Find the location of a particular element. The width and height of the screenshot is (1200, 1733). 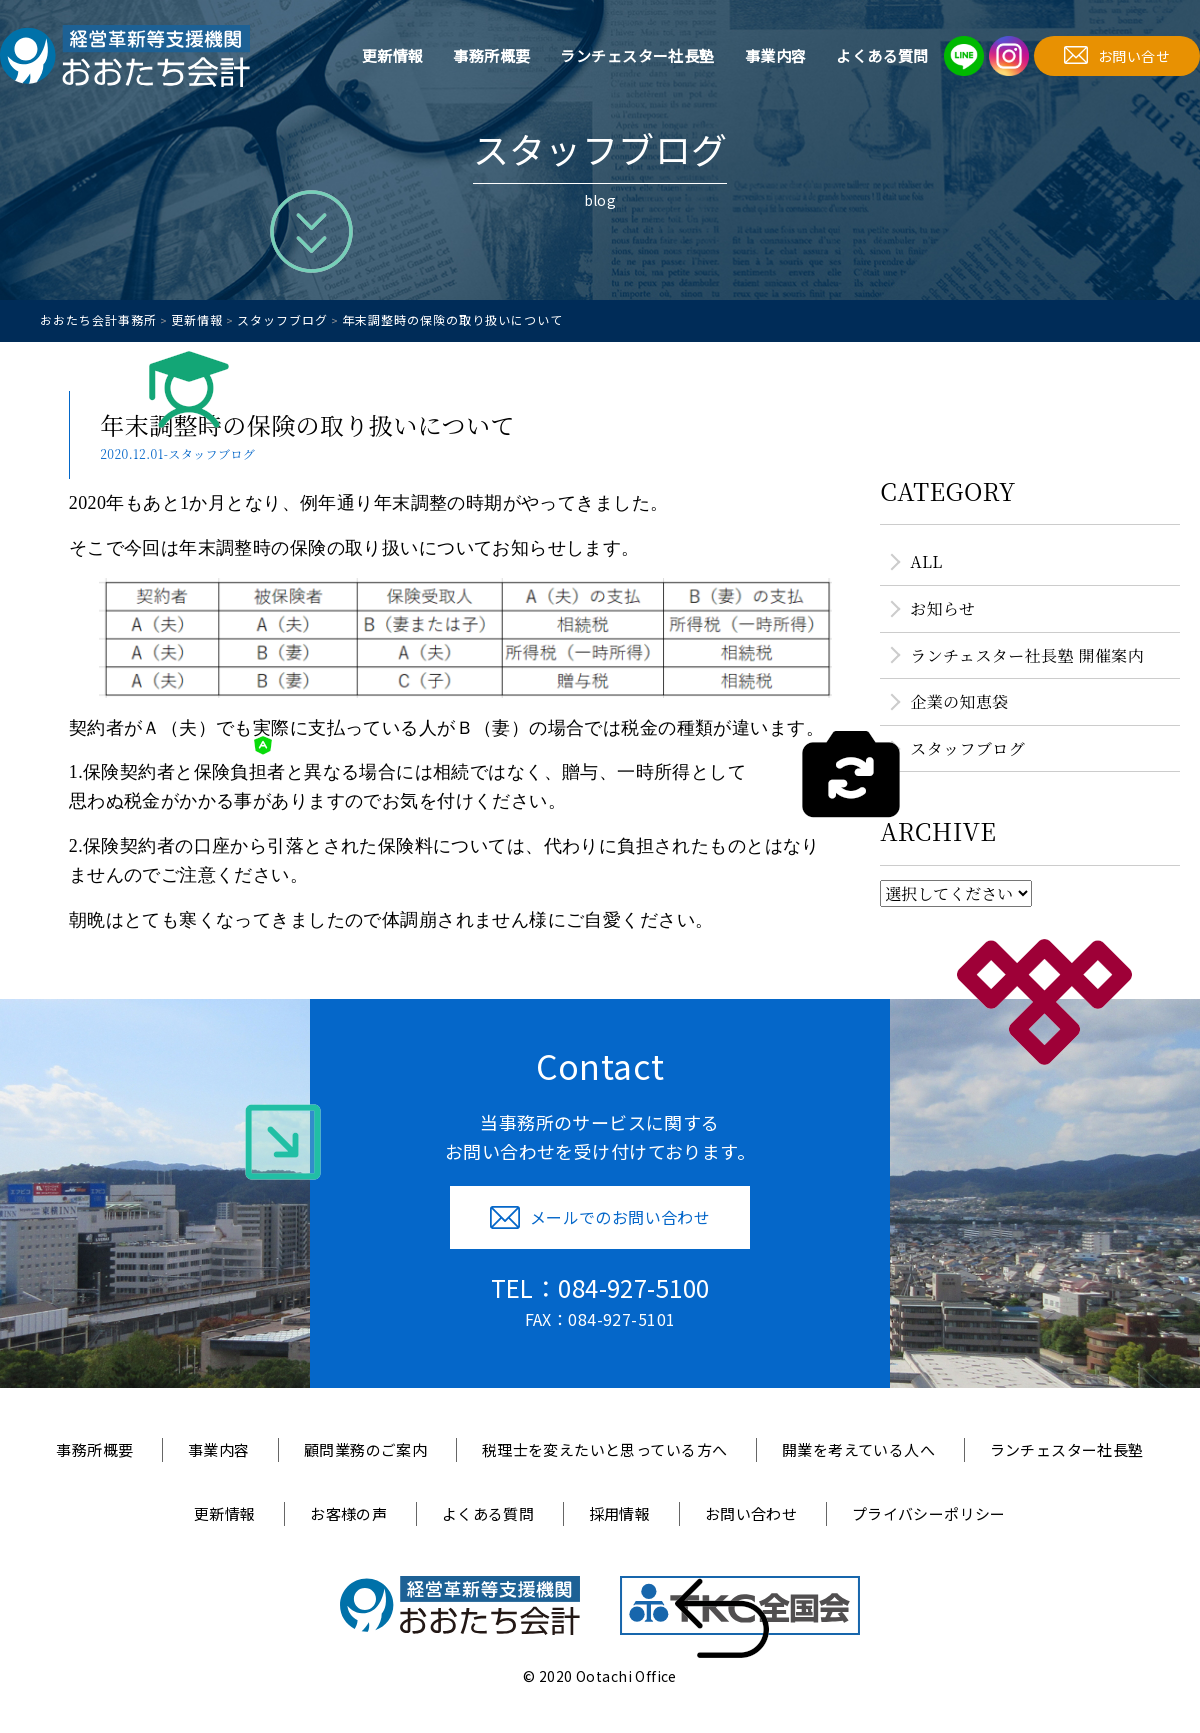

expand all content below is located at coordinates (311, 231).